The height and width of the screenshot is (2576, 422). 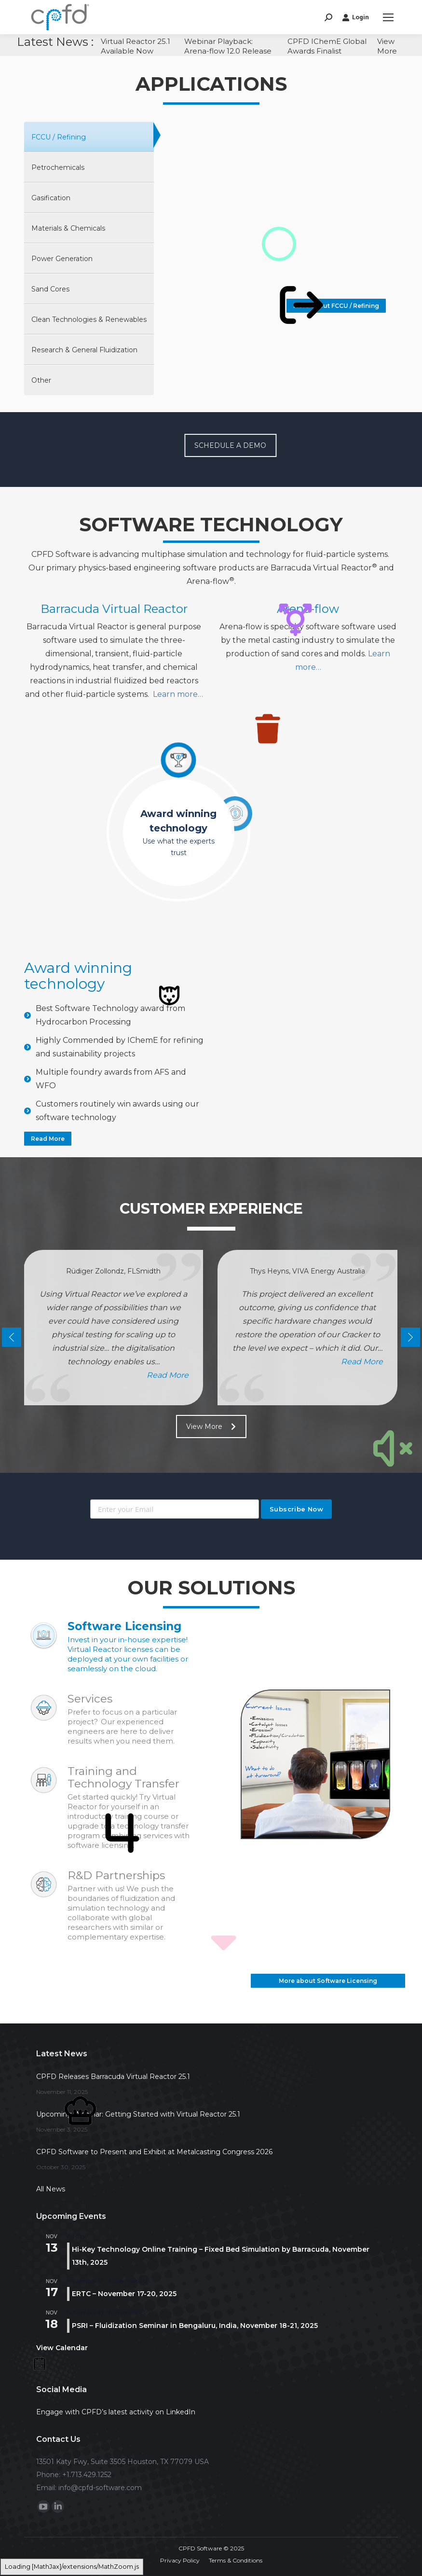 What do you see at coordinates (295, 620) in the screenshot?
I see `indicates transgender identity or gender diversity` at bounding box center [295, 620].